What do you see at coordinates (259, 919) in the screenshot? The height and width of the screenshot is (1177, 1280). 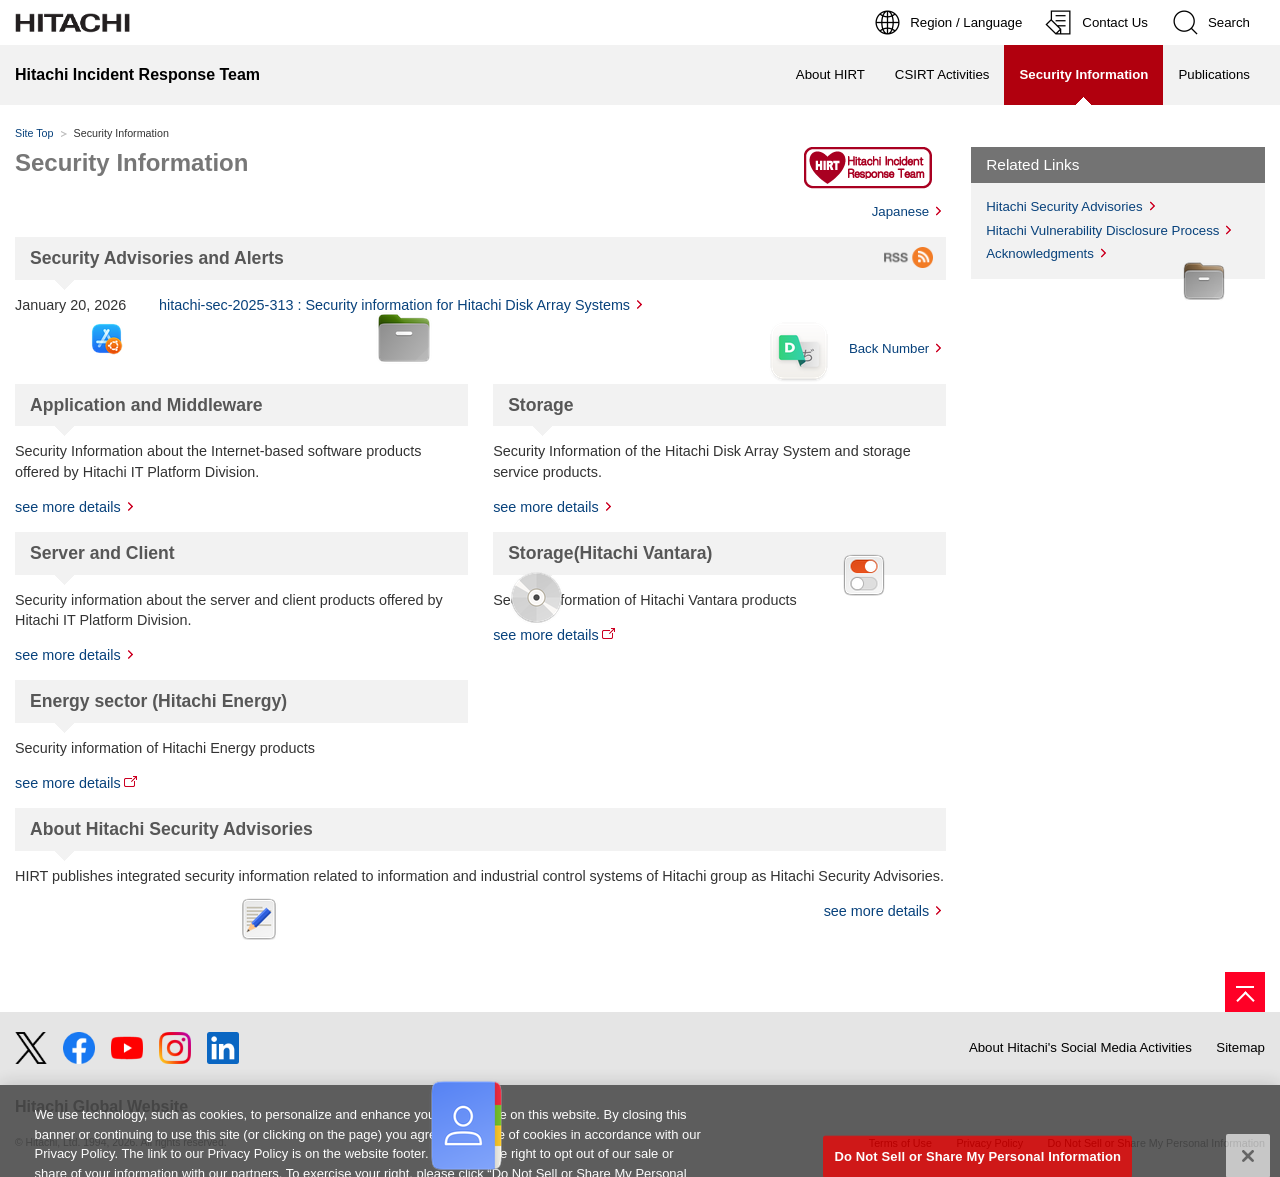 I see `open the software learning center` at bounding box center [259, 919].